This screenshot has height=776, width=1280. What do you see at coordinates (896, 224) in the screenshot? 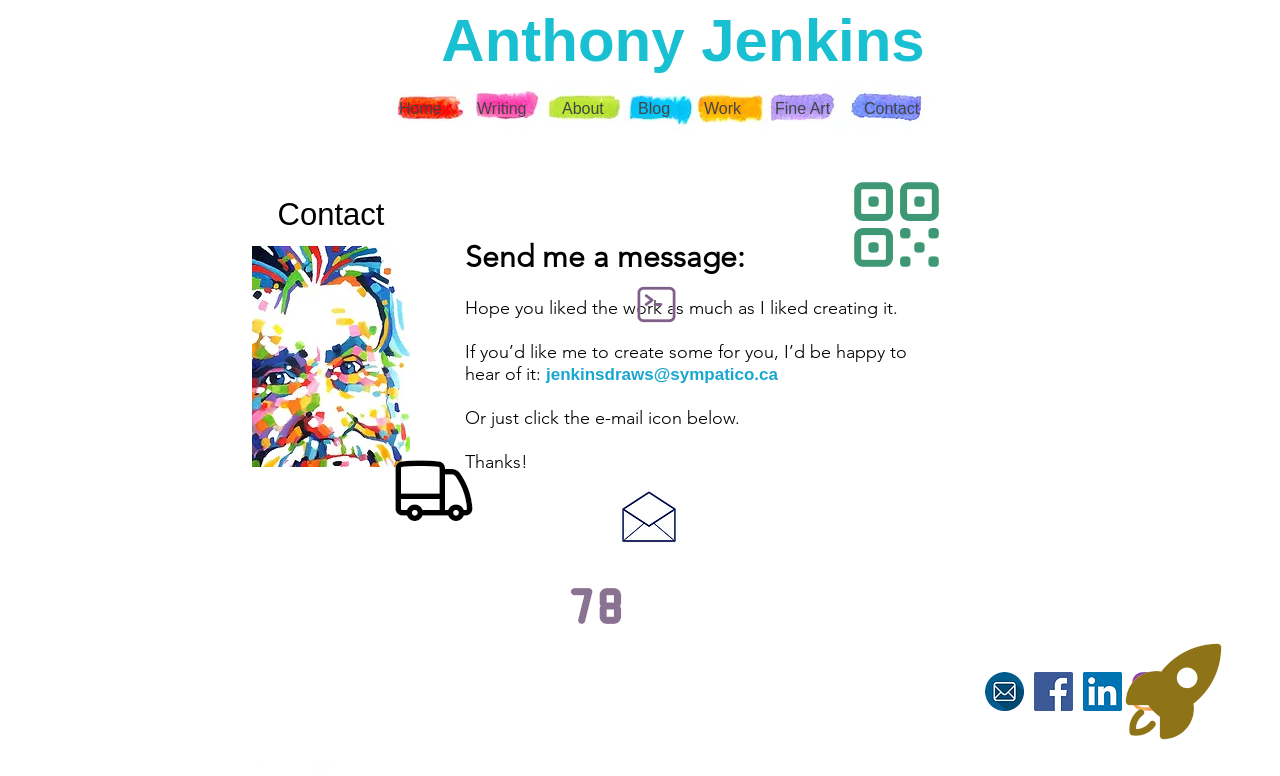
I see `scan or generate a qr code` at bounding box center [896, 224].